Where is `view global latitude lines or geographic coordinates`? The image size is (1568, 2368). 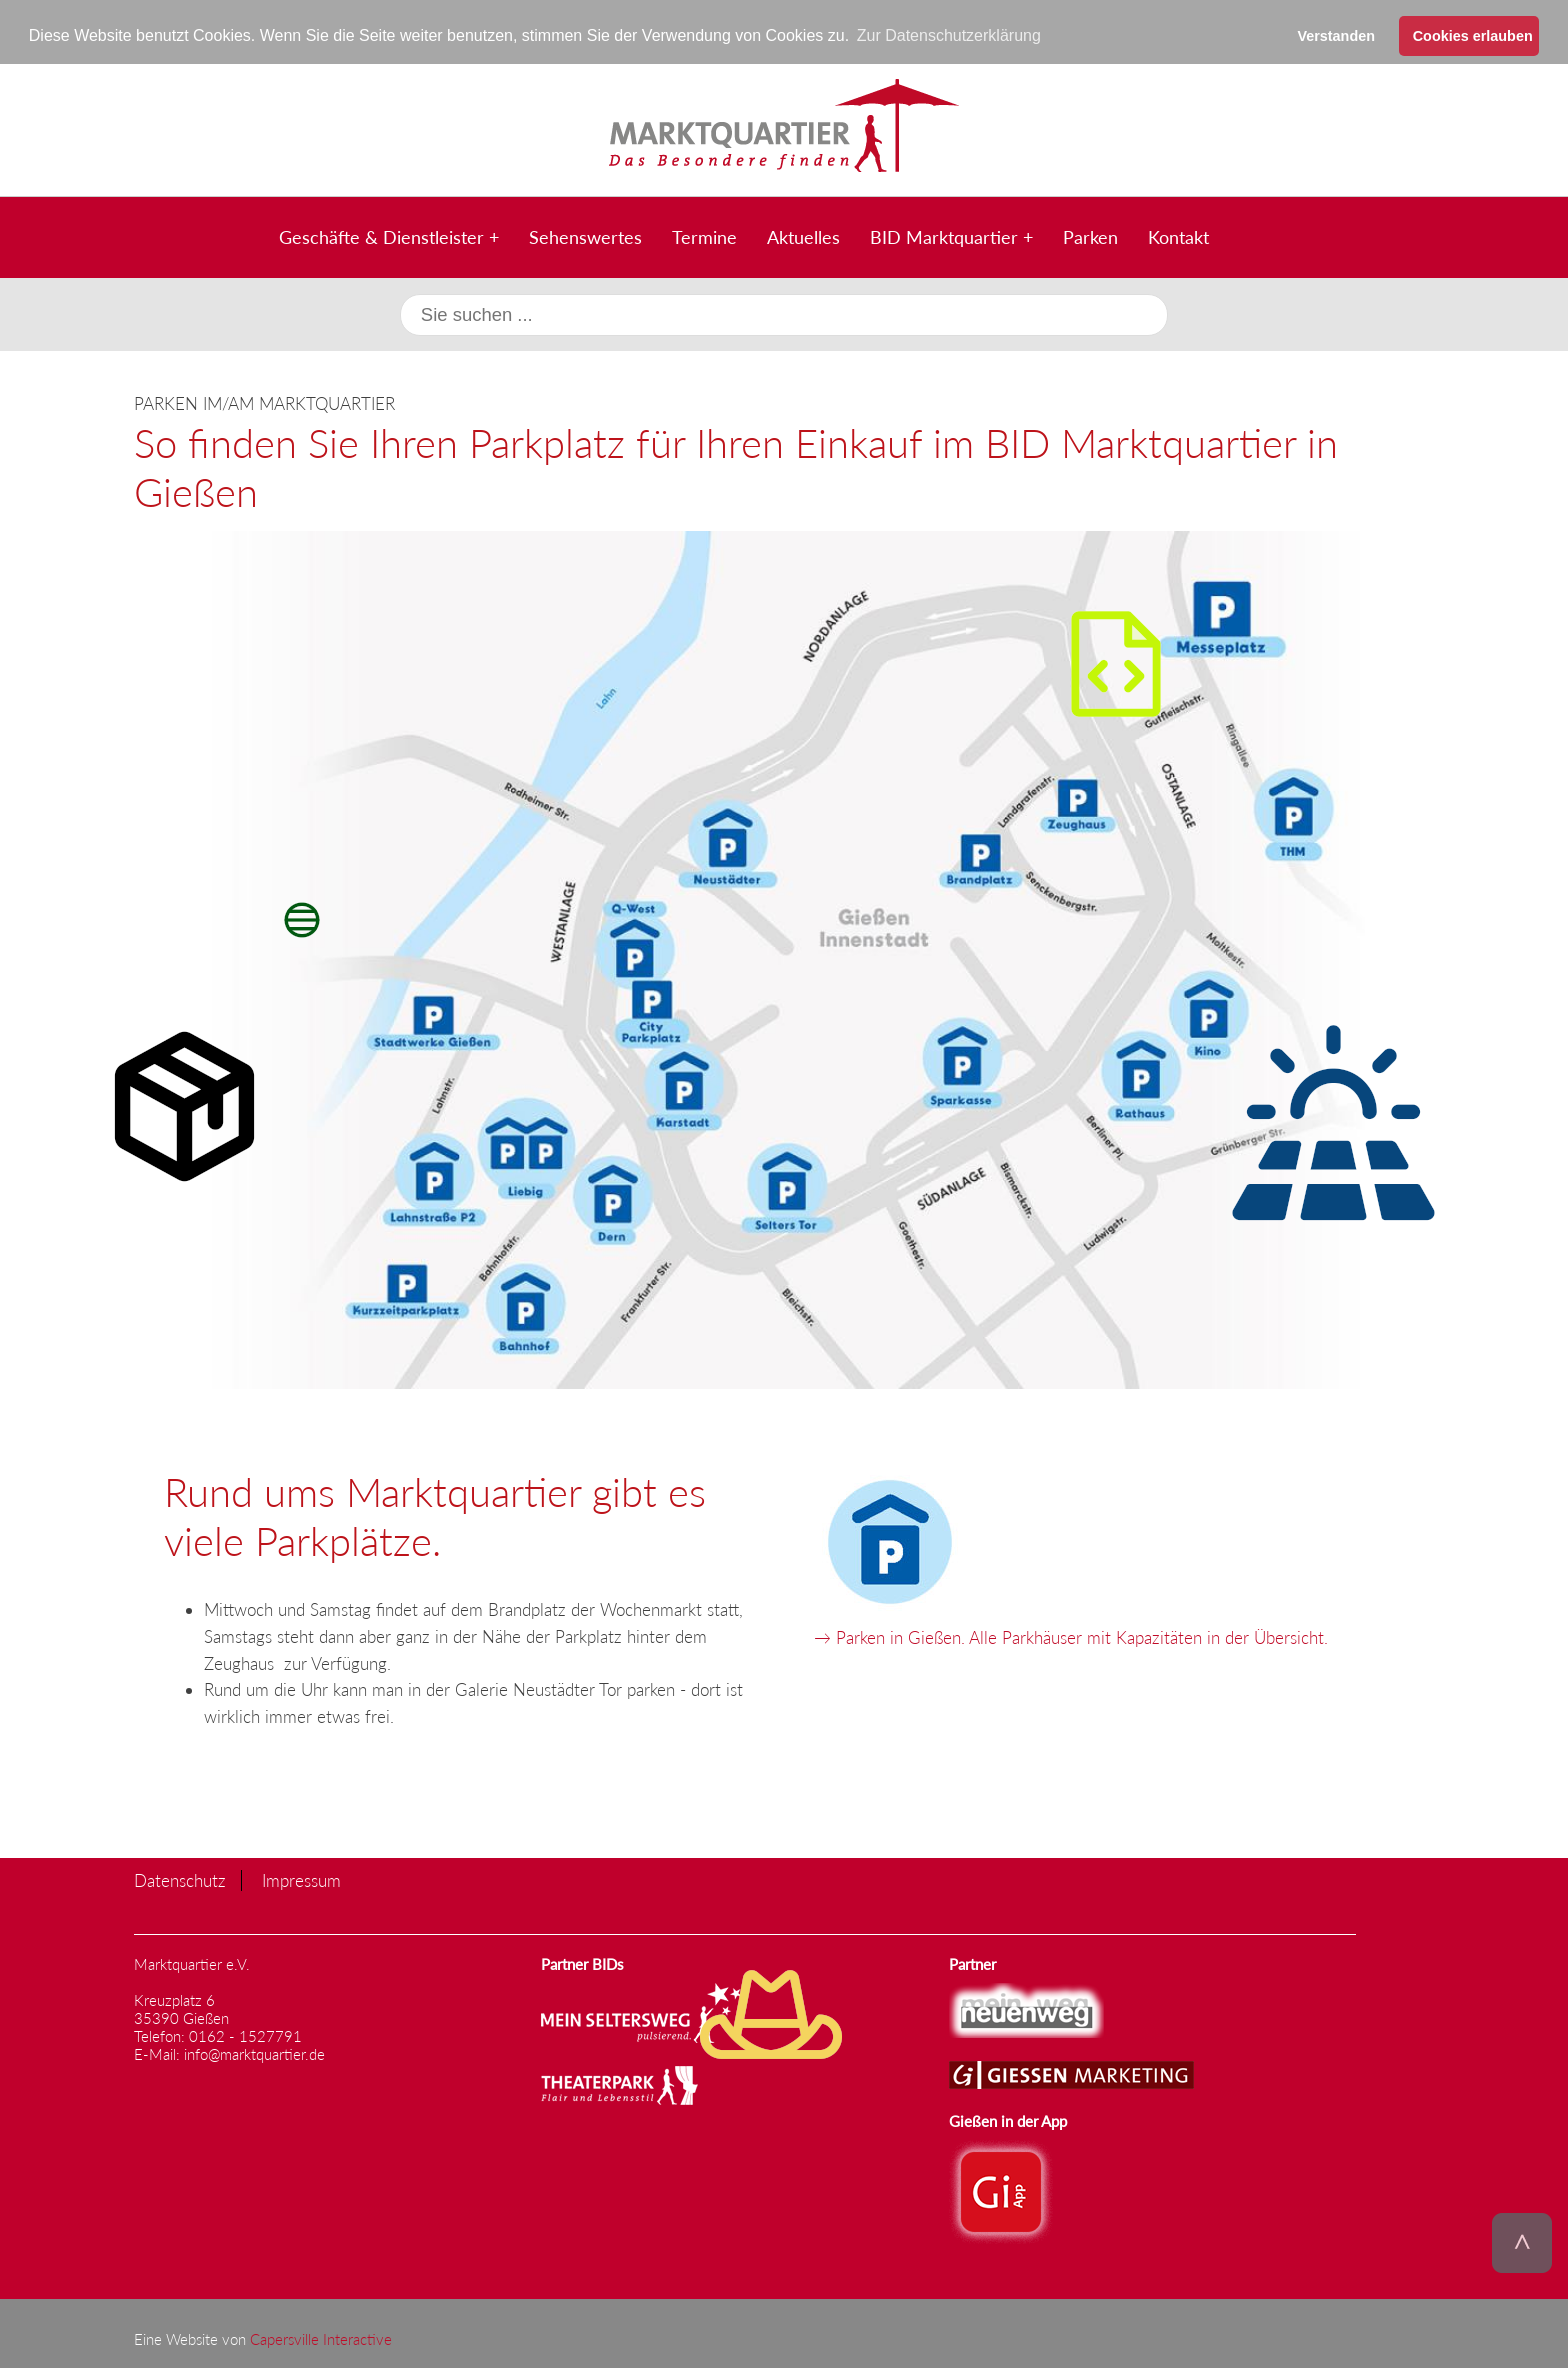
view global latitude lines or geographic coordinates is located at coordinates (302, 920).